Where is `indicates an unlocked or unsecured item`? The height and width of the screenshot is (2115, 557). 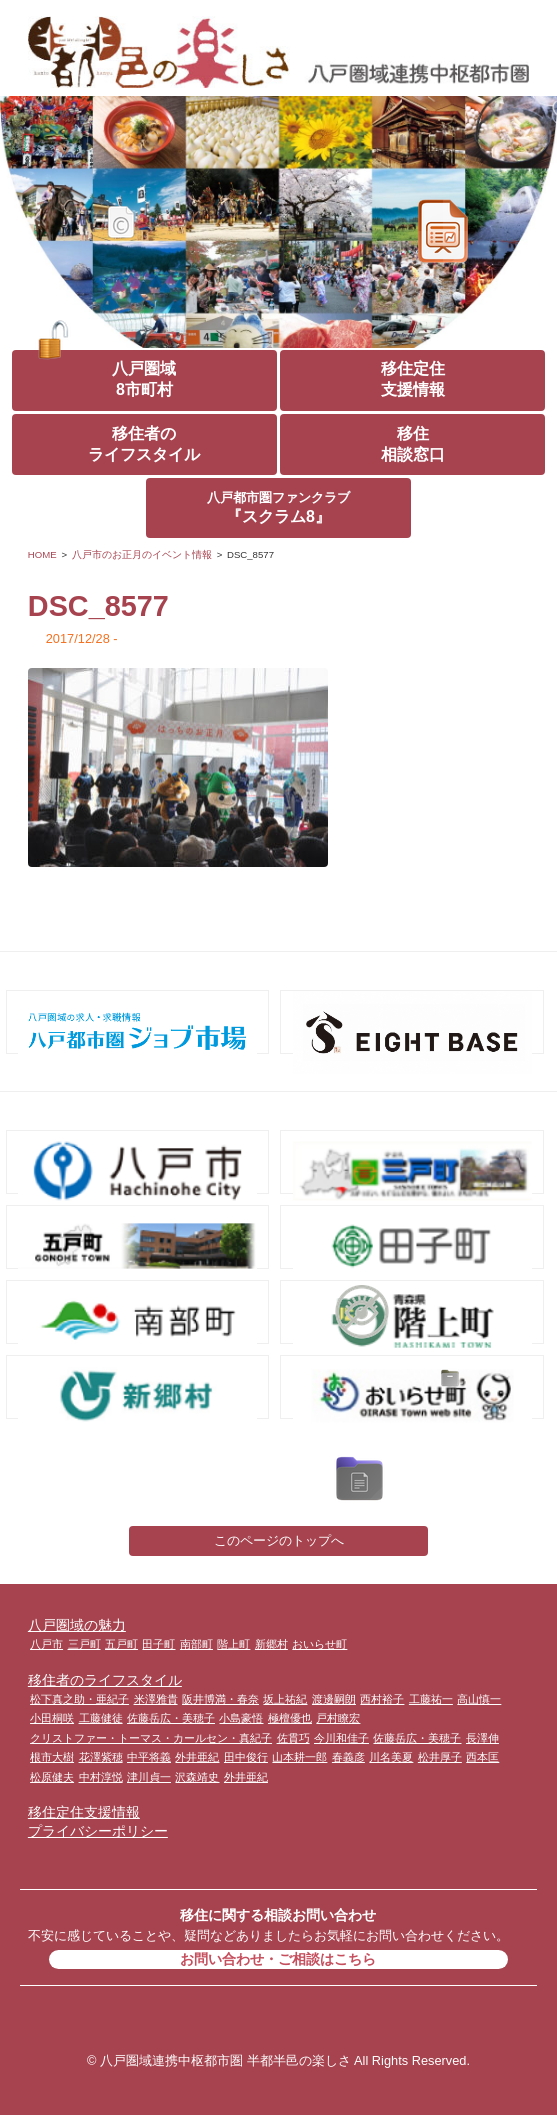 indicates an unlocked or unsecured item is located at coordinates (53, 340).